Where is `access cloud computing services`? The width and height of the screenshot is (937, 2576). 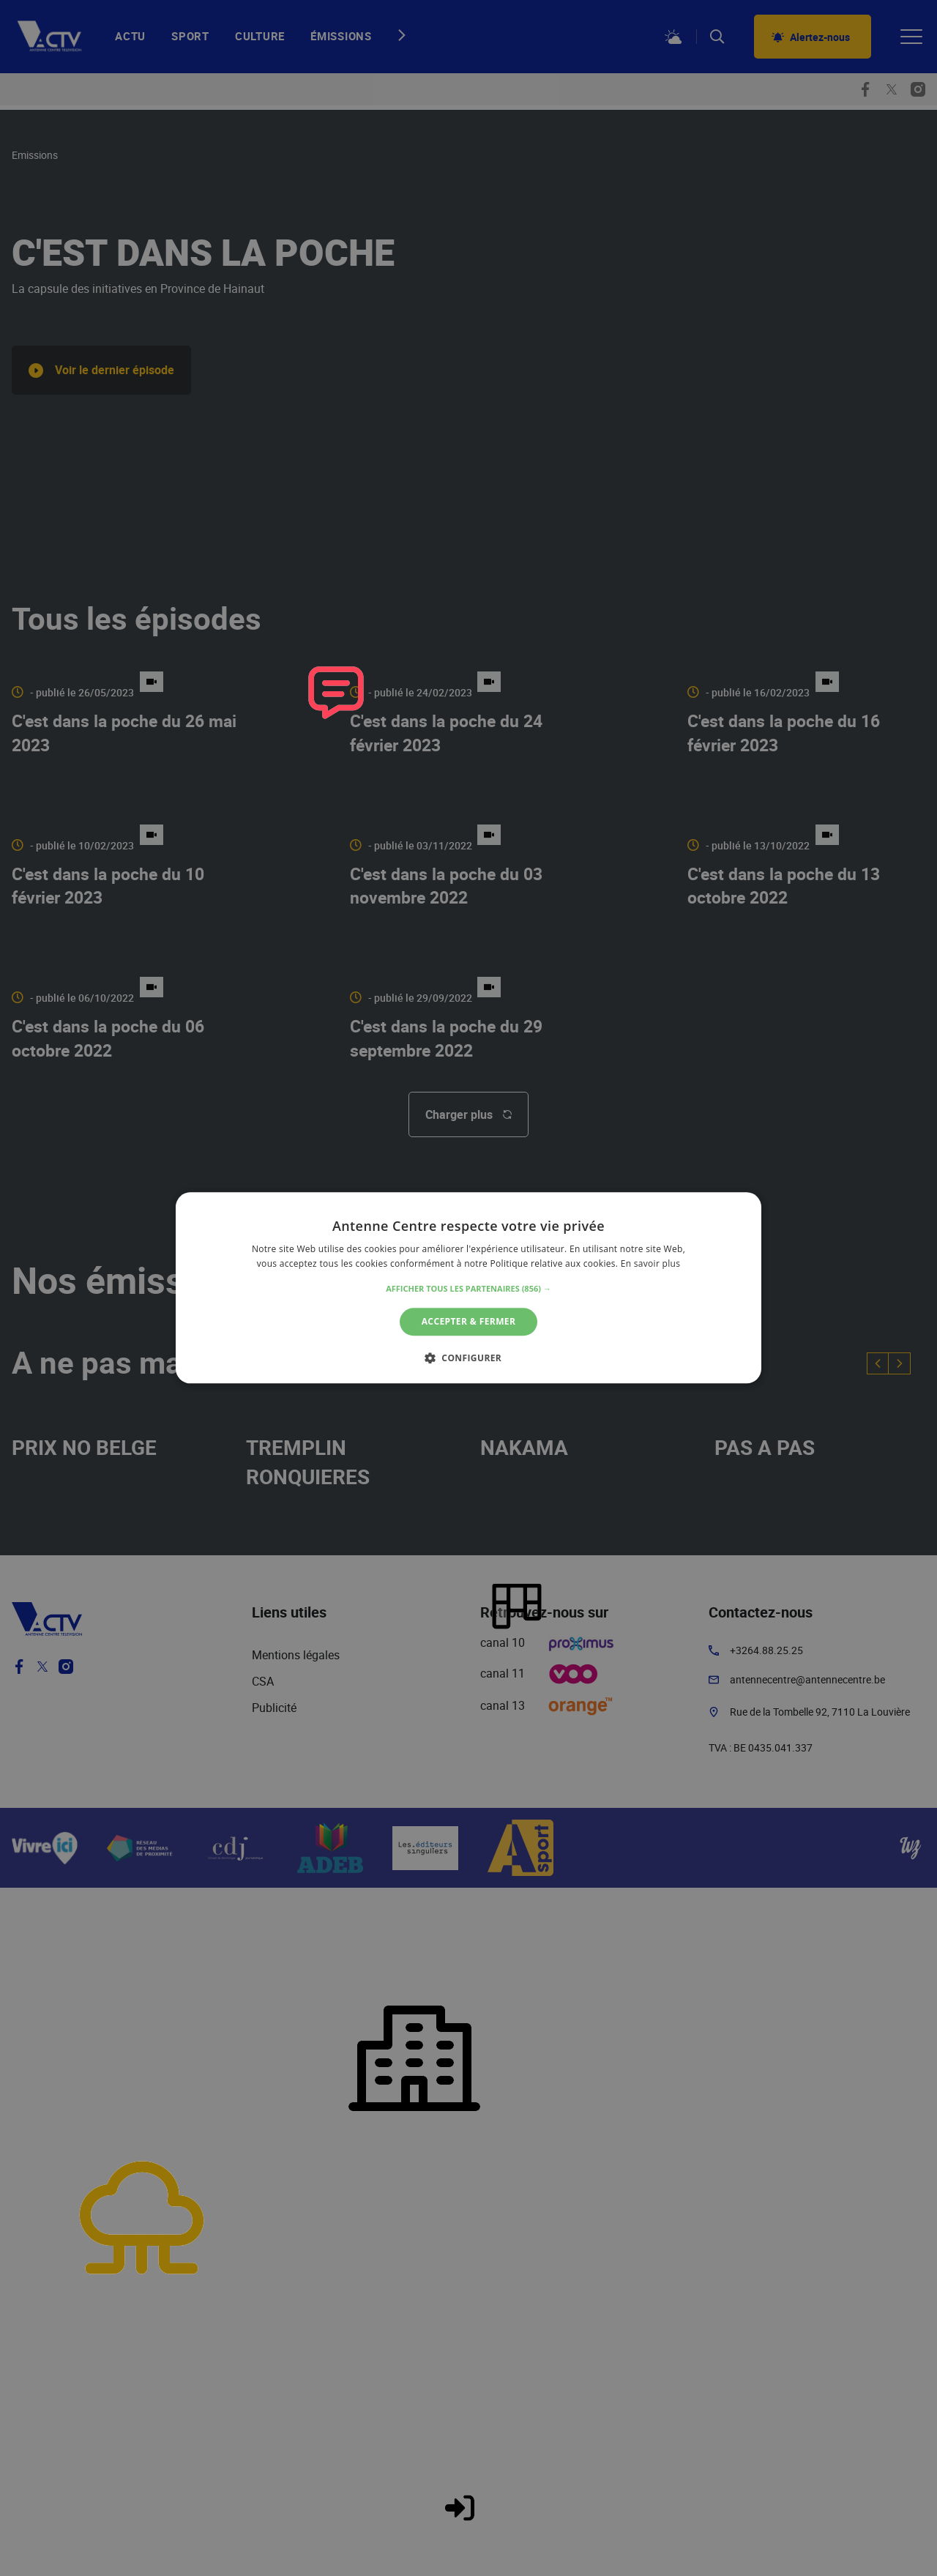 access cloud computing services is located at coordinates (141, 2217).